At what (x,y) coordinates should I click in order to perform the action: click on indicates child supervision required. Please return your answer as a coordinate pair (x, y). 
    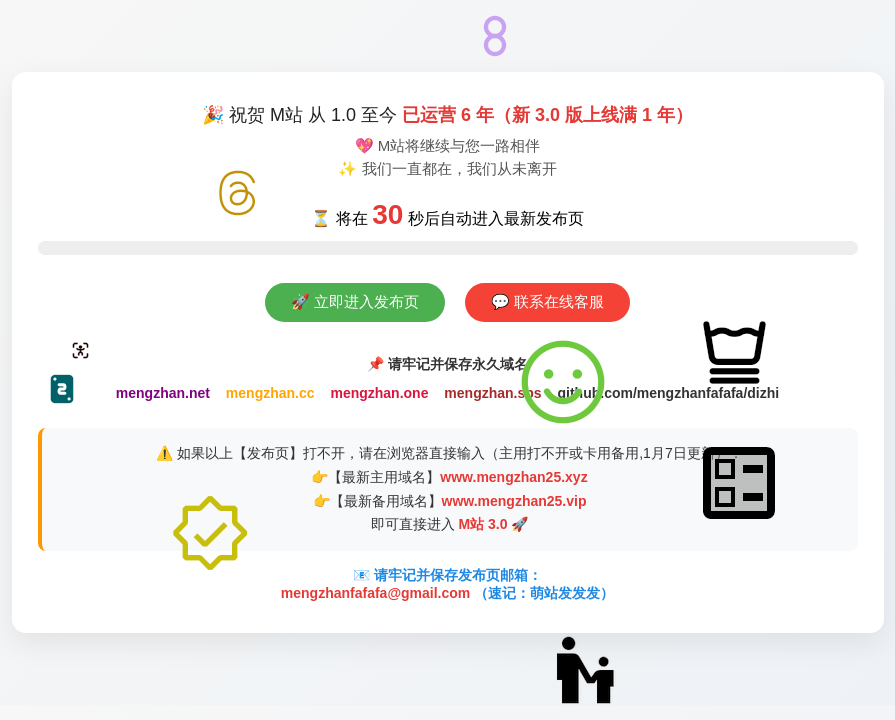
    Looking at the image, I should click on (587, 670).